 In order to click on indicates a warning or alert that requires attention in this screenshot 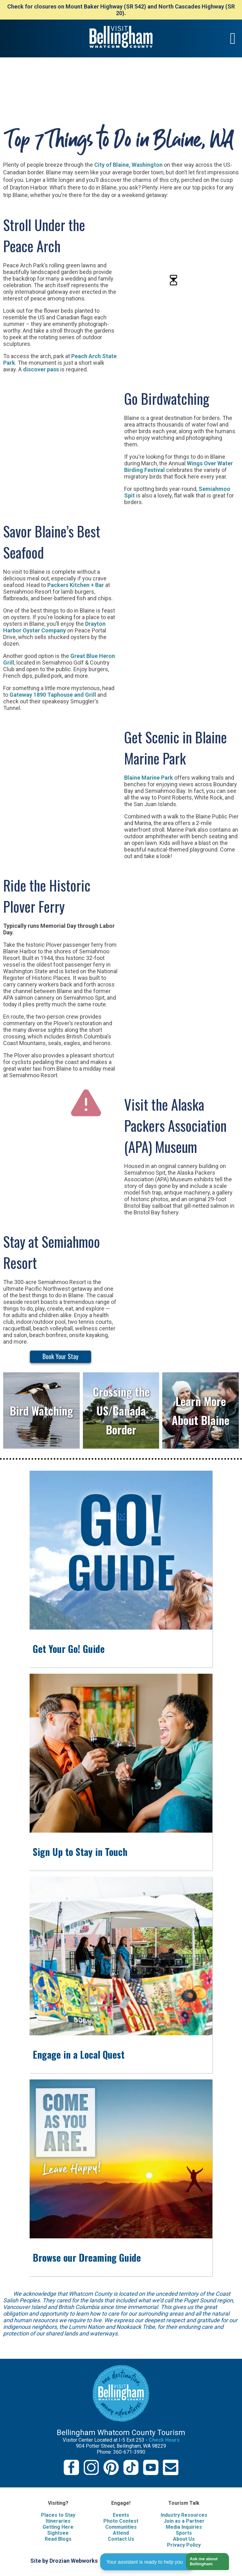, I will do `click(86, 1102)`.